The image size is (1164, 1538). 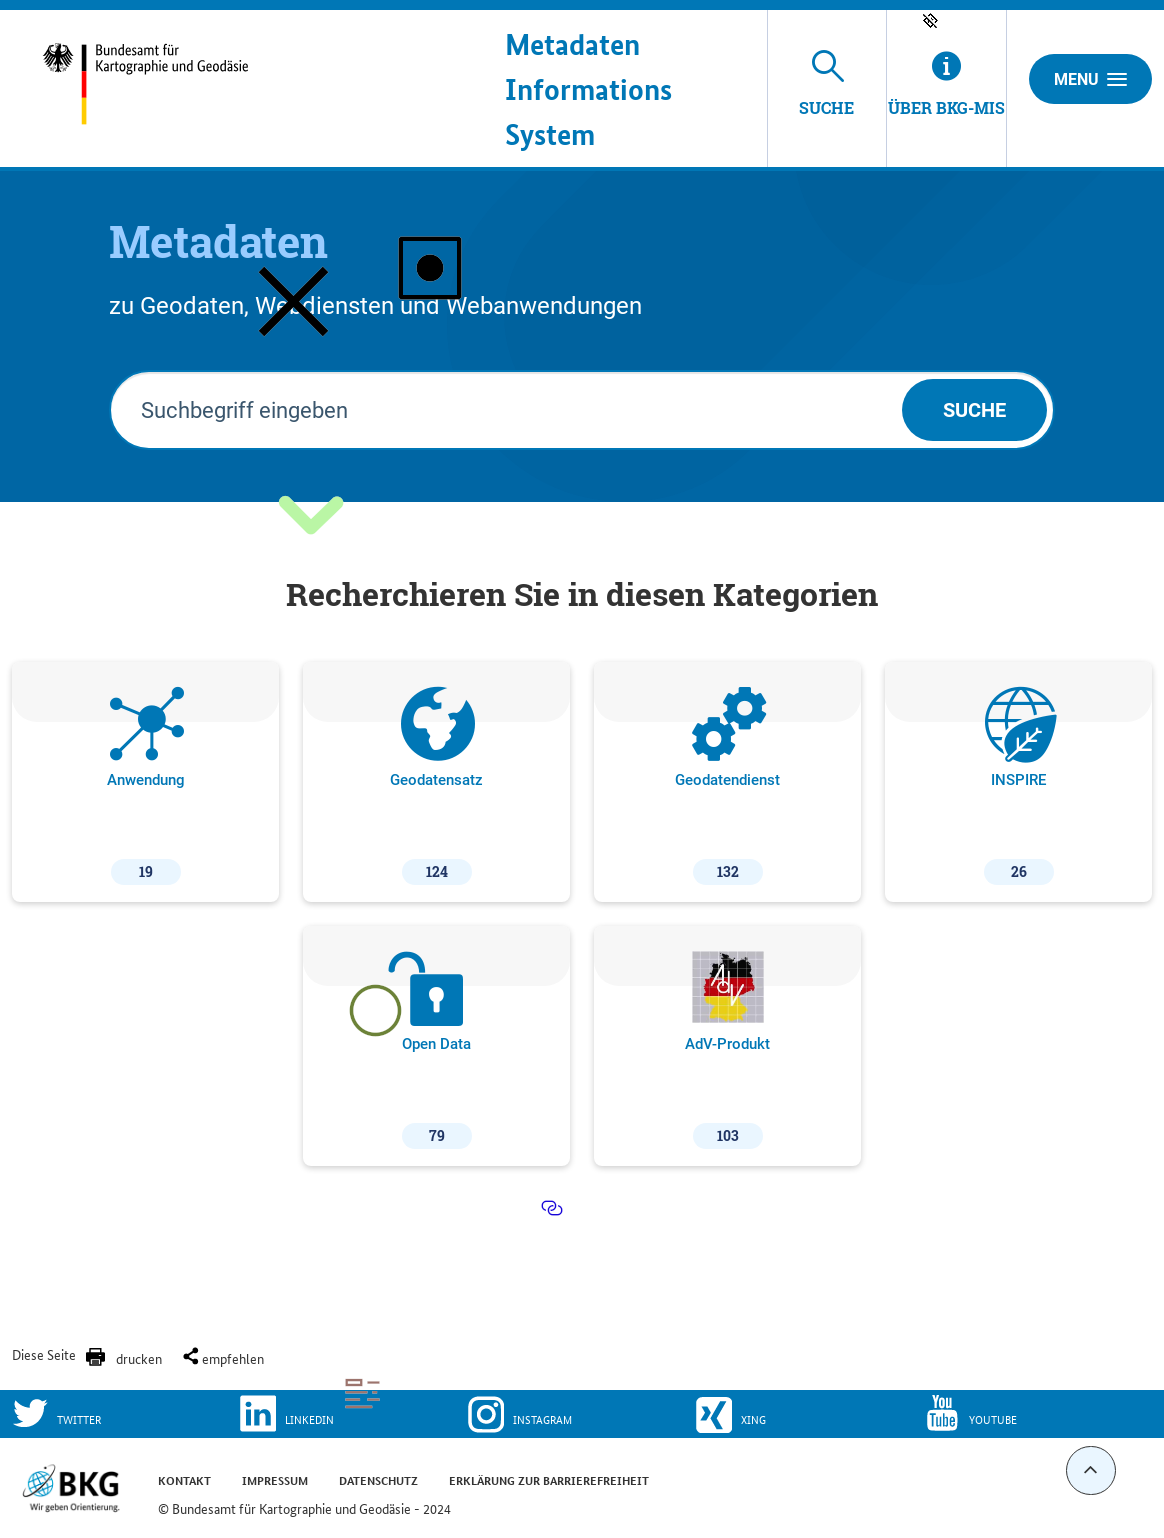 I want to click on indicates a file has been modified, so click(x=430, y=268).